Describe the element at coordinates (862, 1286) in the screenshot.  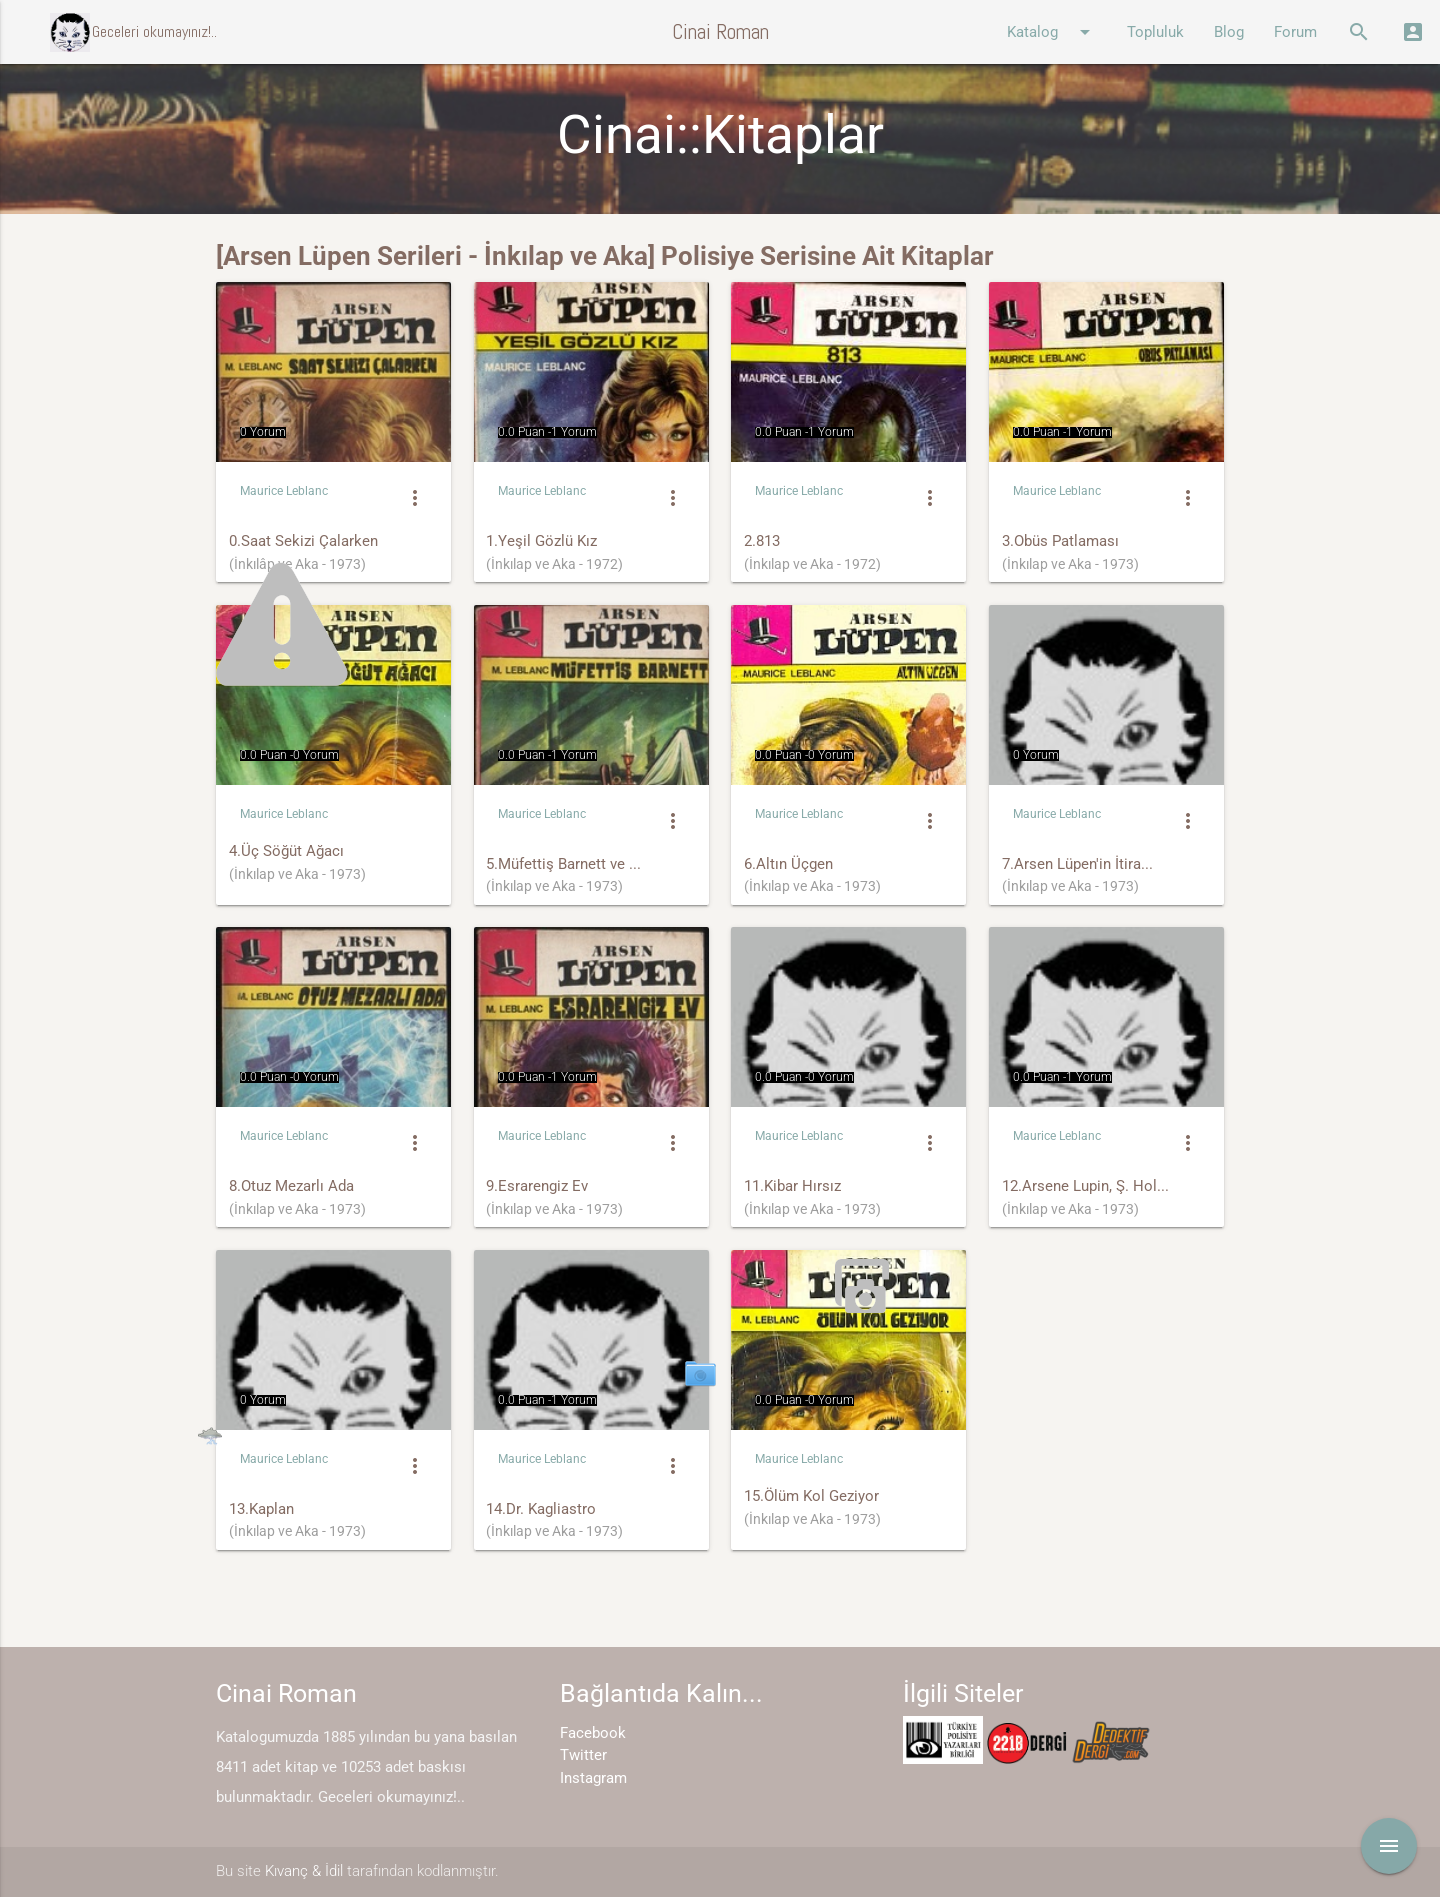
I see `take a screenshot` at that location.